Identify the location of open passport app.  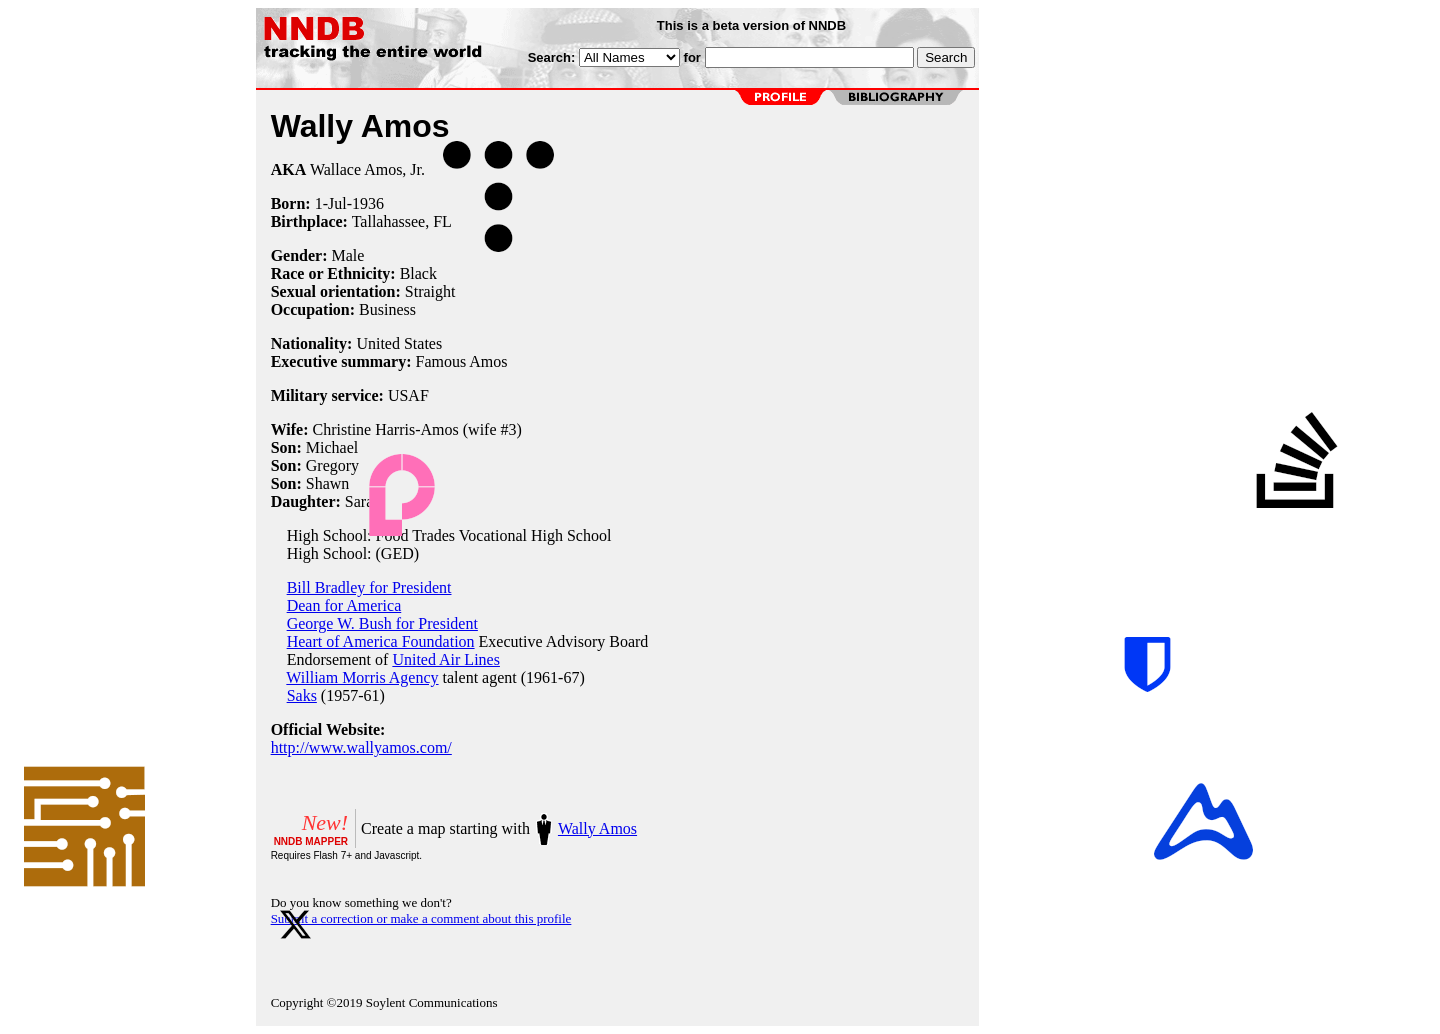
(402, 495).